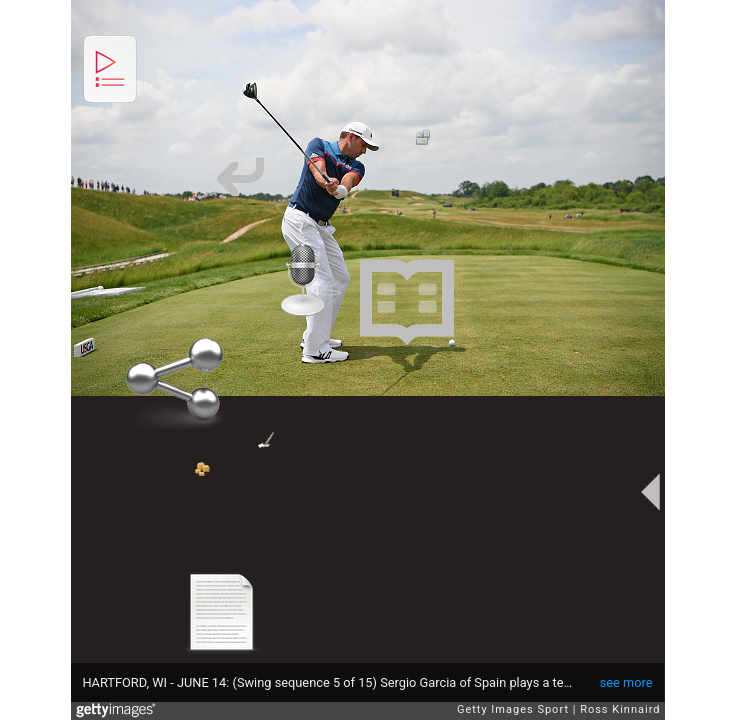 The height and width of the screenshot is (720, 735). What do you see at coordinates (304, 278) in the screenshot?
I see `access microphone settings` at bounding box center [304, 278].